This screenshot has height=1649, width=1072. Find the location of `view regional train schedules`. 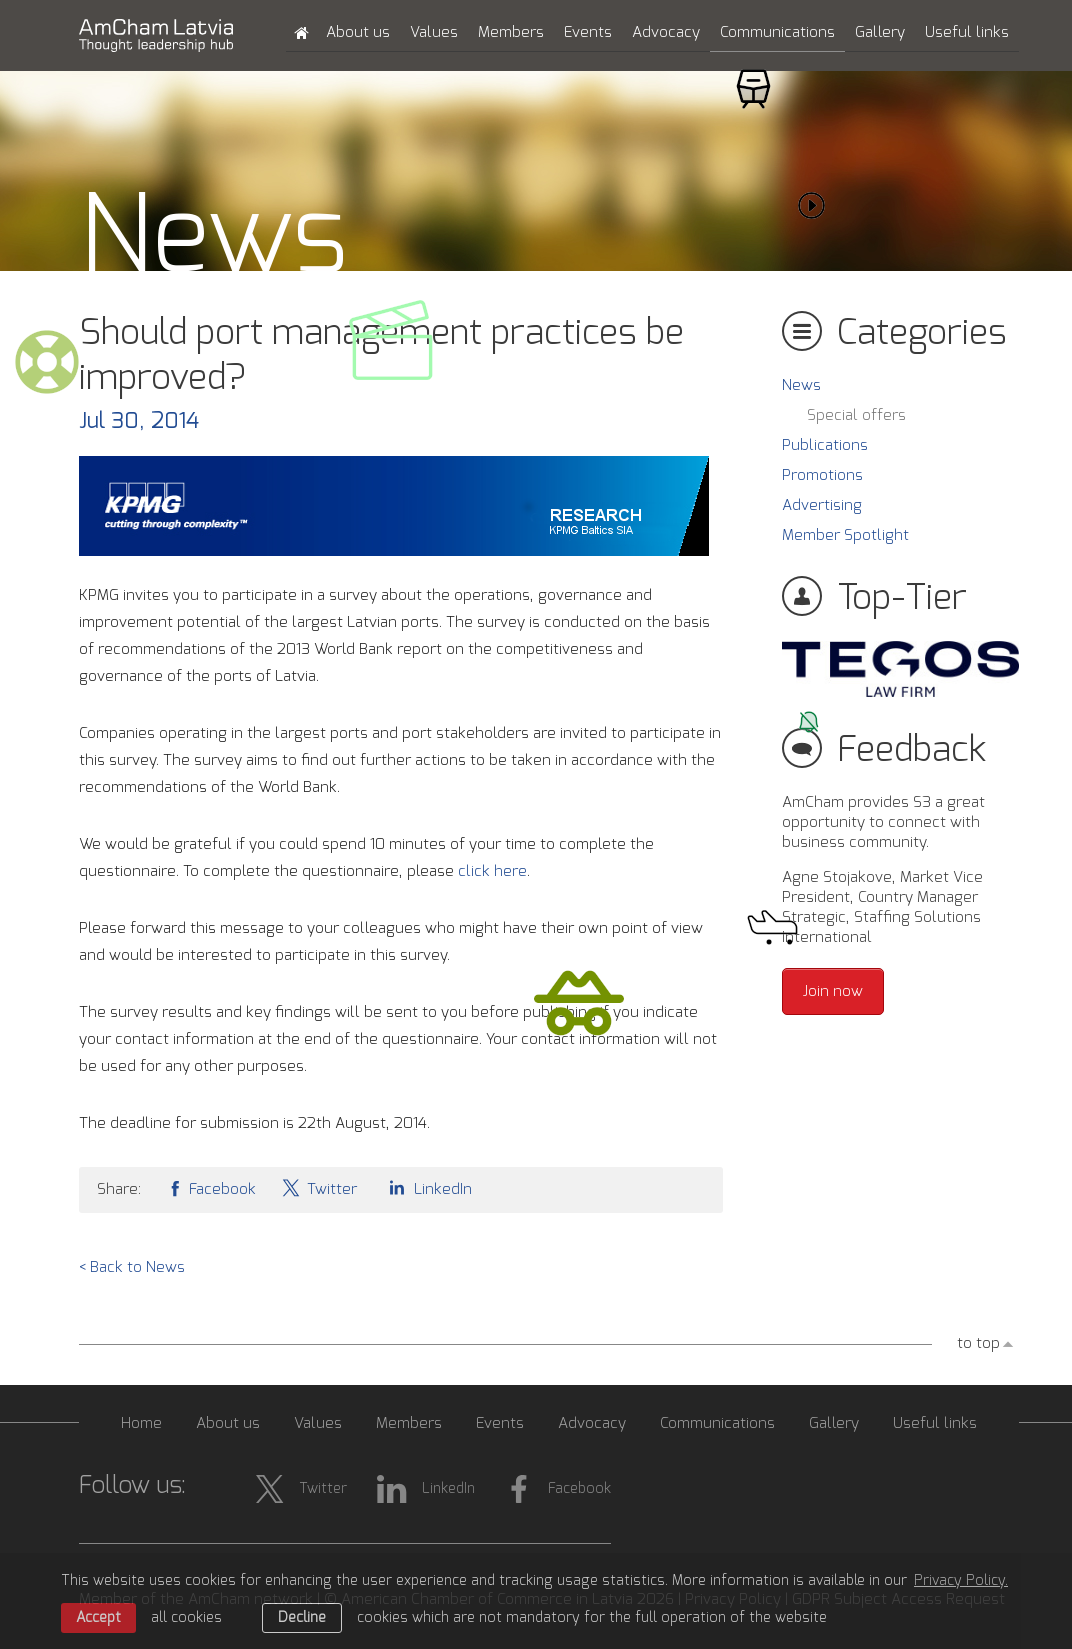

view regional train schedules is located at coordinates (753, 87).